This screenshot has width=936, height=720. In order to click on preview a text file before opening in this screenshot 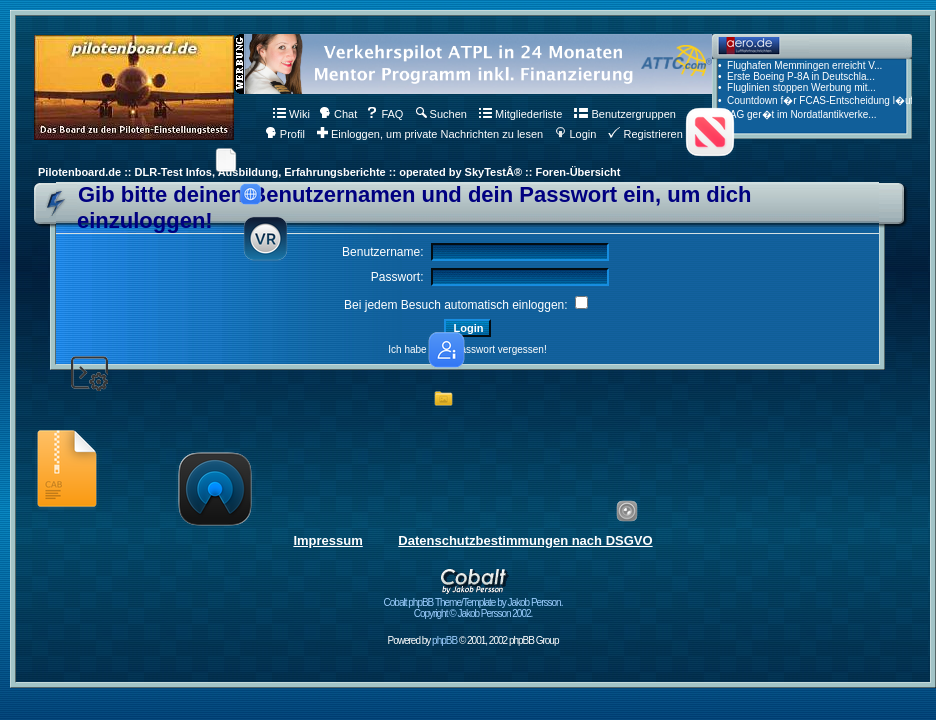, I will do `click(226, 160)`.